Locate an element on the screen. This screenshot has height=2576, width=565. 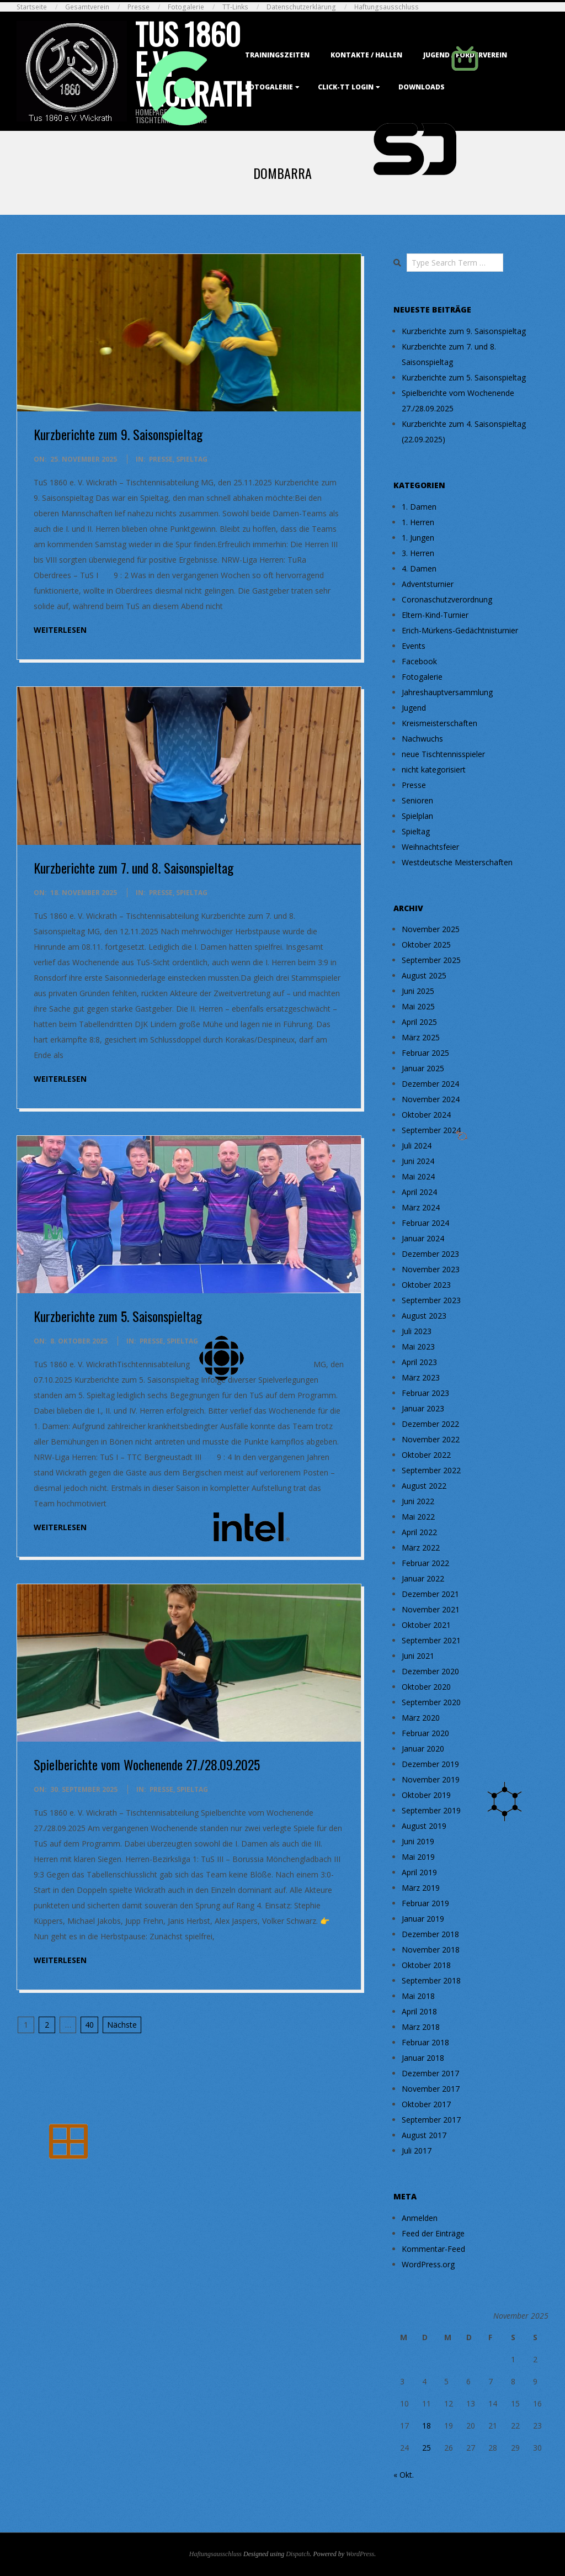
open Bilibili app is located at coordinates (465, 59).